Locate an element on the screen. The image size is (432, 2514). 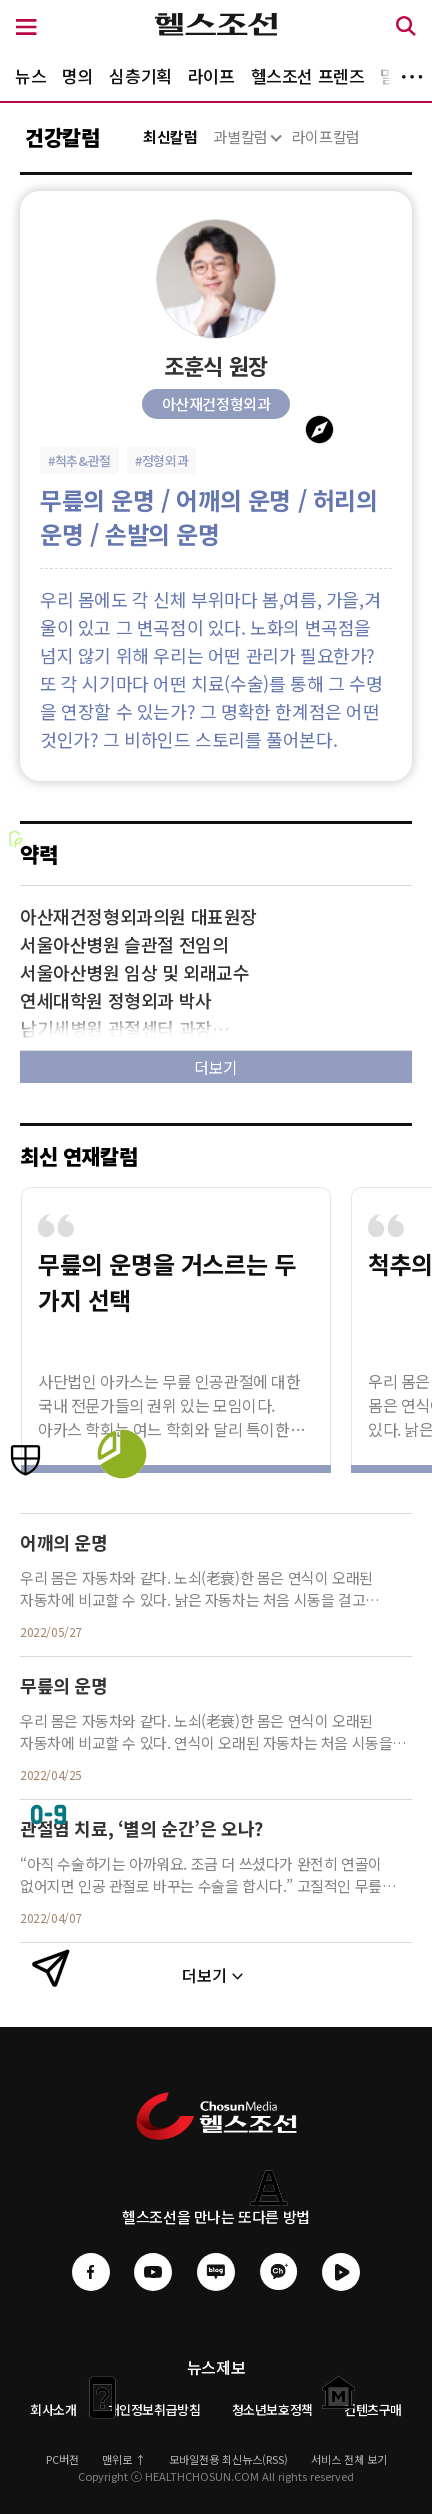
explore nearby places or content is located at coordinates (319, 429).